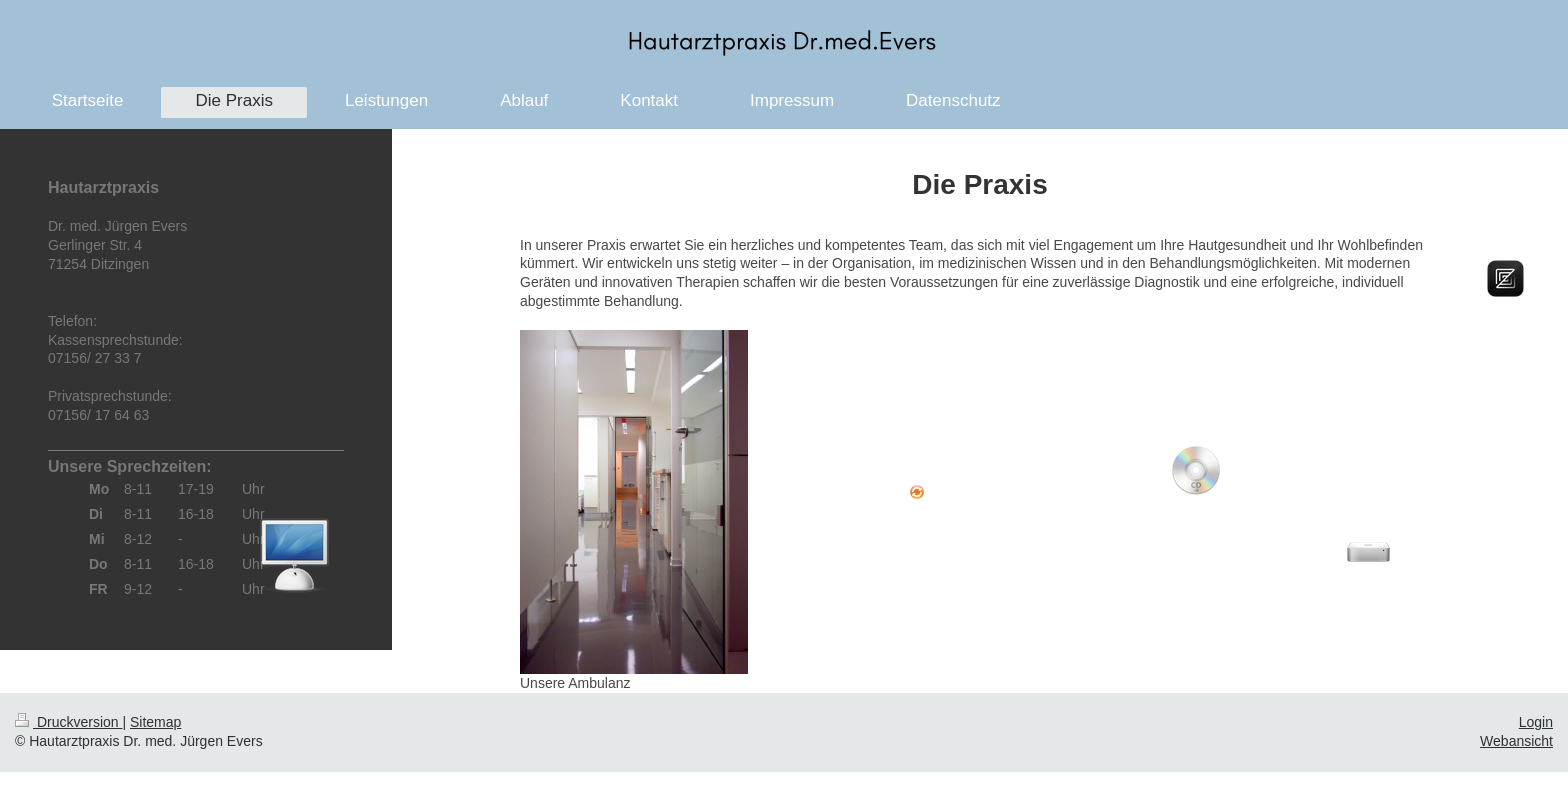 The height and width of the screenshot is (802, 1568). What do you see at coordinates (1368, 548) in the screenshot?
I see `mac mini server device` at bounding box center [1368, 548].